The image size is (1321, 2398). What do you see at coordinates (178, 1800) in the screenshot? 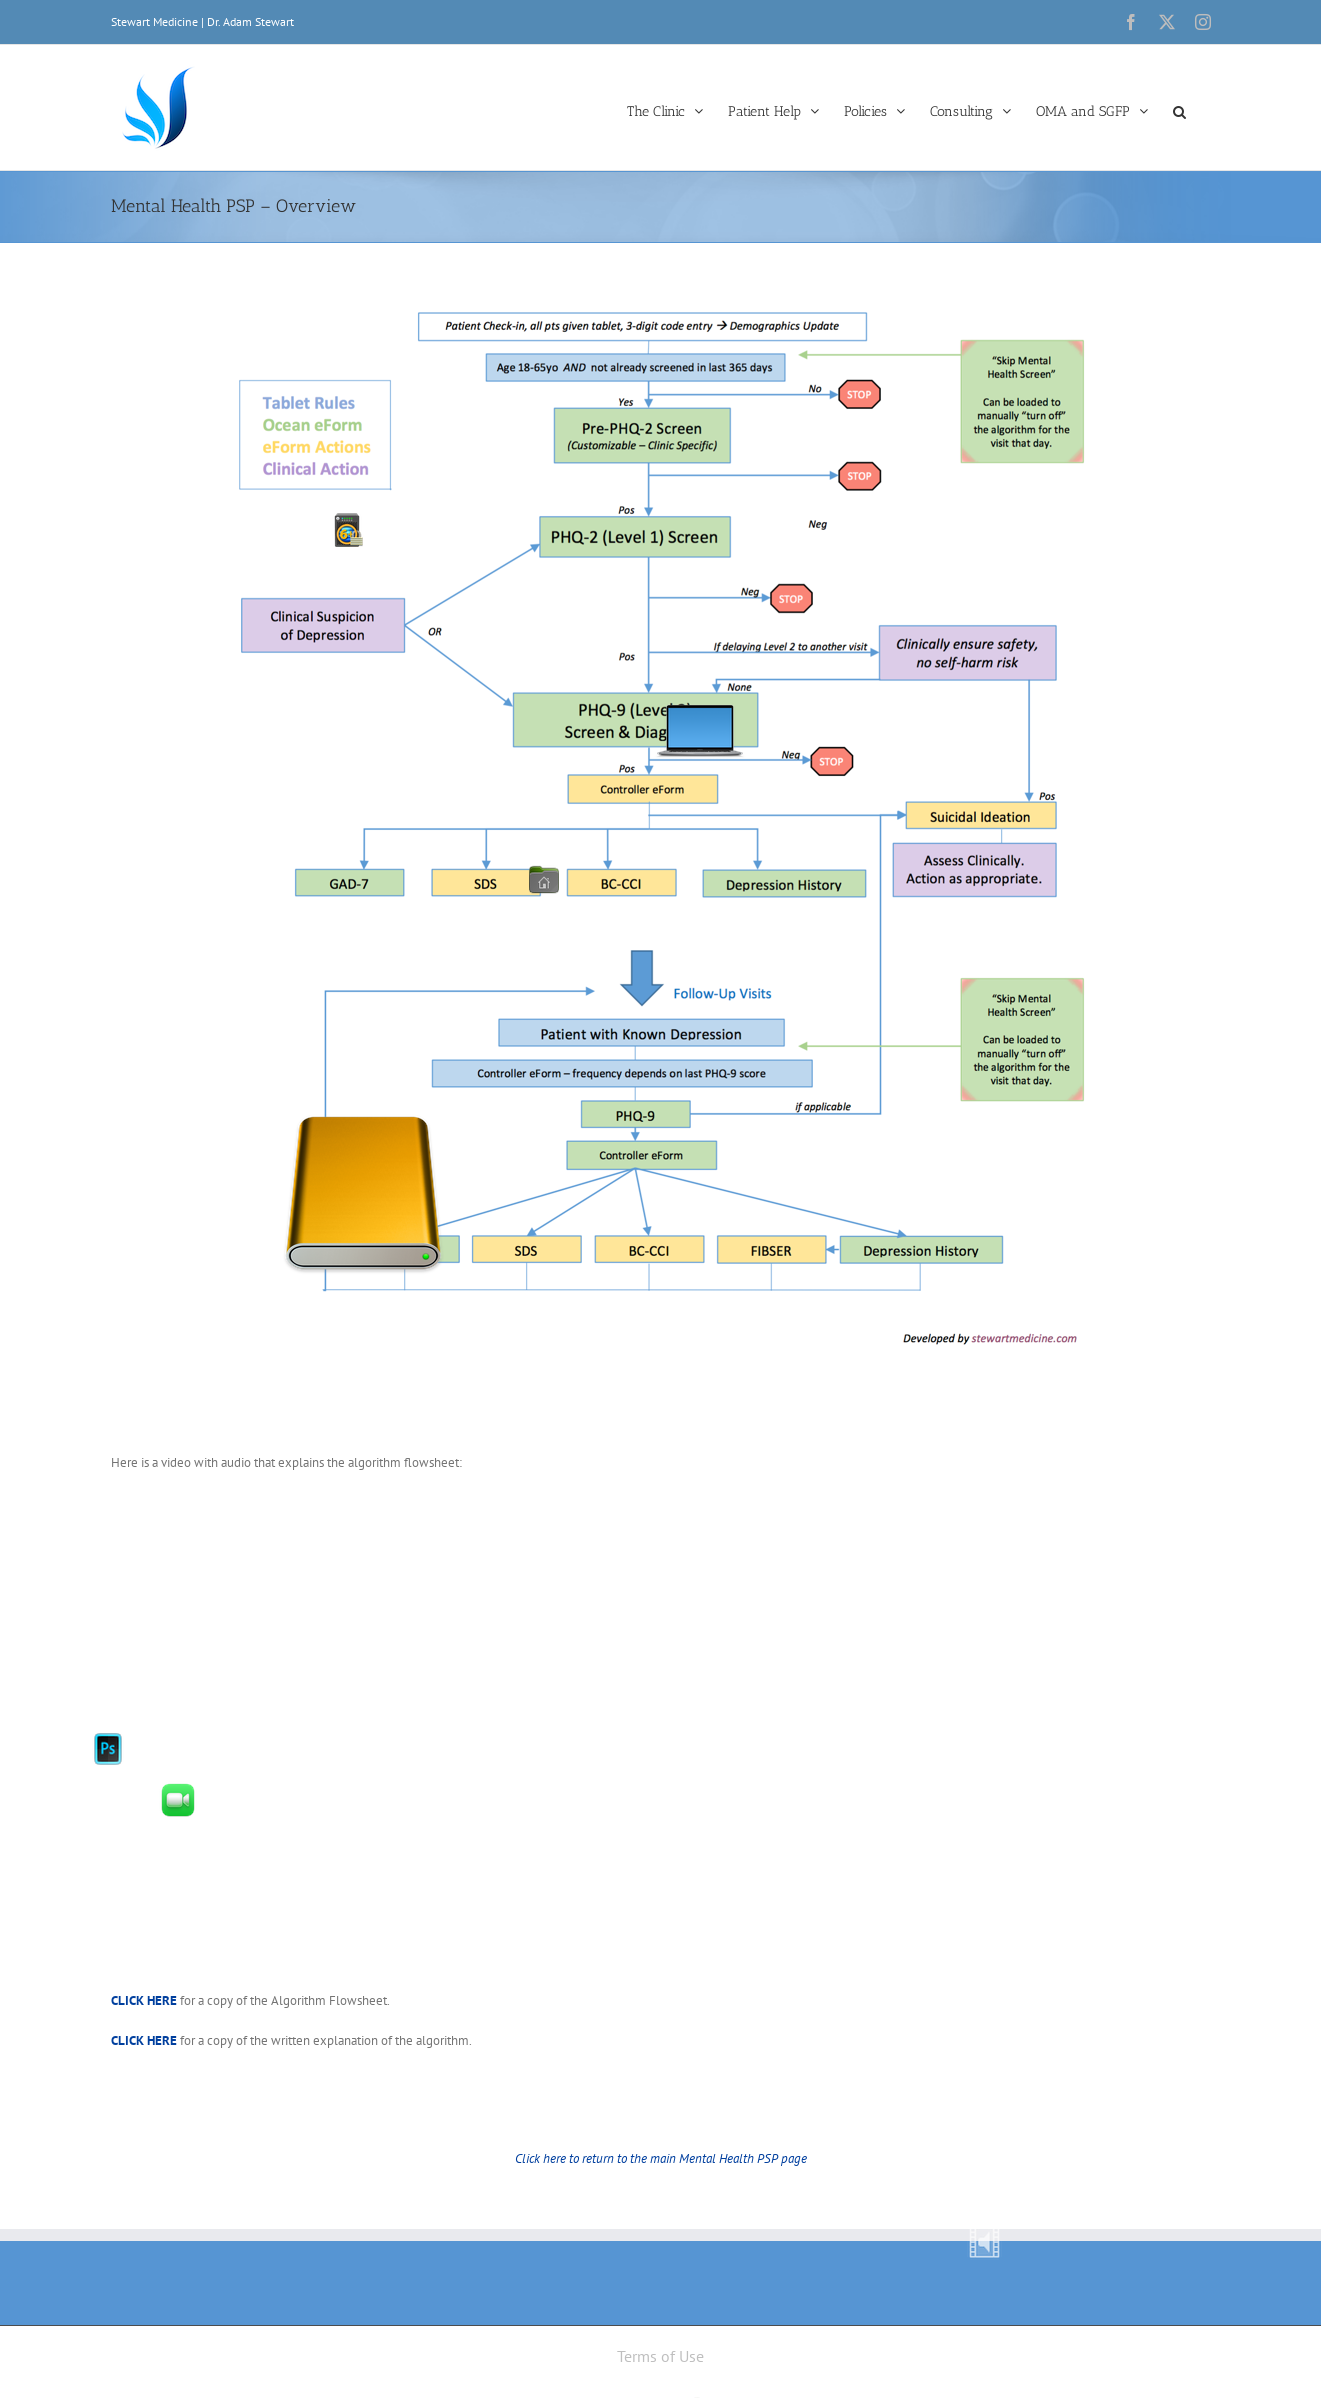
I see `open FaceTime to start a video call` at bounding box center [178, 1800].